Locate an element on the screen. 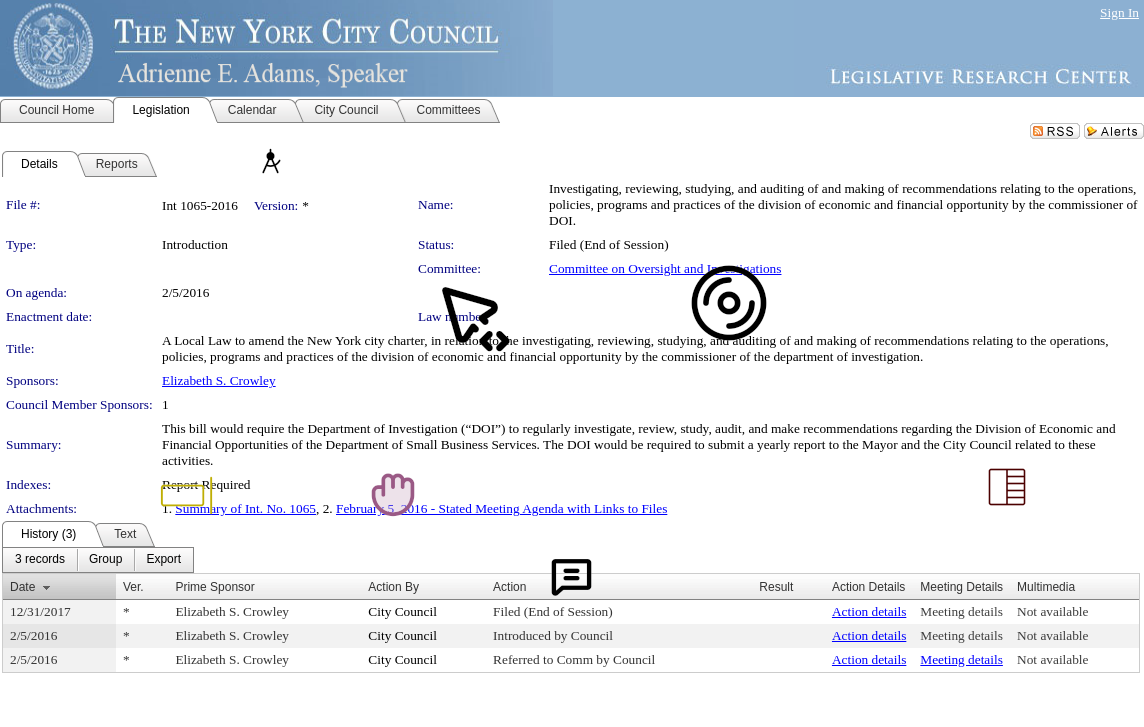 The image size is (1144, 727). toggle half-fill or partial selection is located at coordinates (1007, 487).